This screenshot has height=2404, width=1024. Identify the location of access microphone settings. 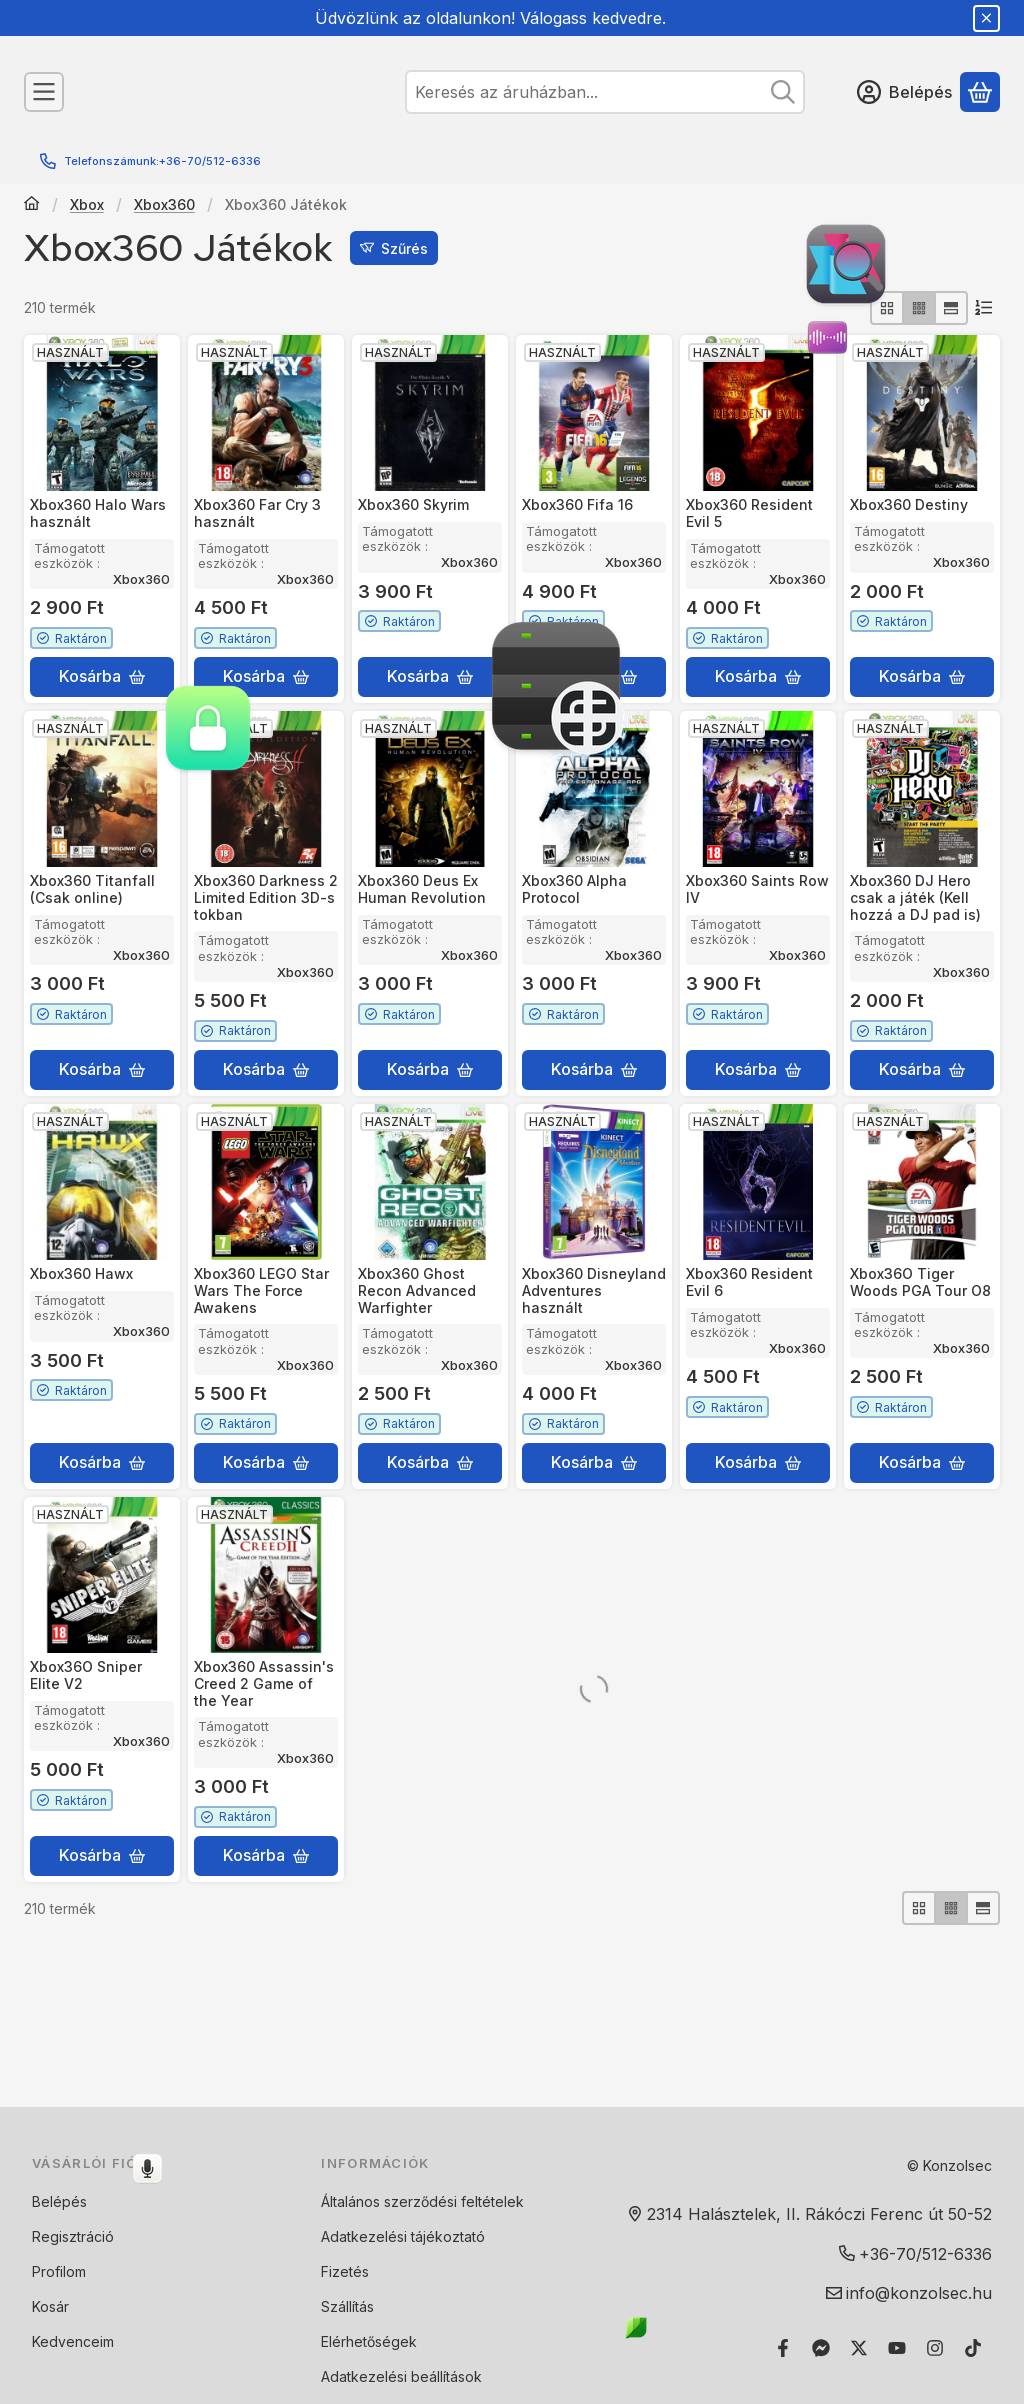
(147, 2168).